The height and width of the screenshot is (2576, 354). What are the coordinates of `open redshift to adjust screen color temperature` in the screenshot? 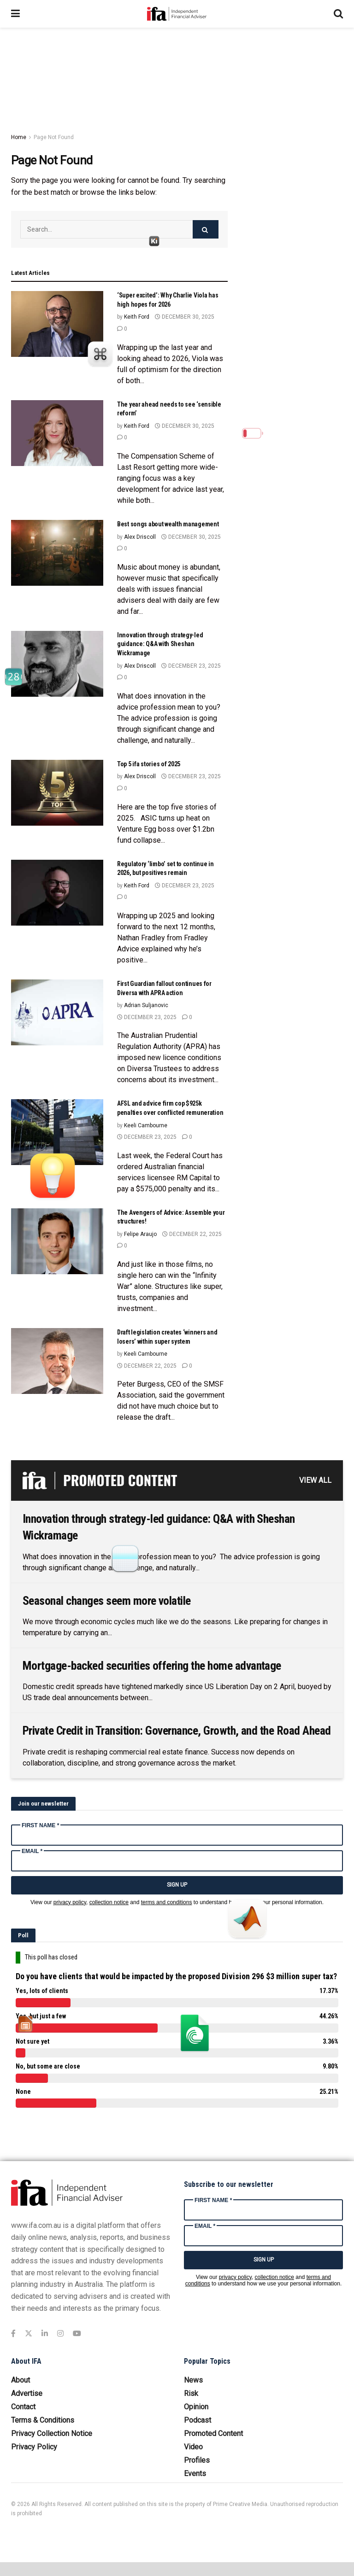 It's located at (53, 1176).